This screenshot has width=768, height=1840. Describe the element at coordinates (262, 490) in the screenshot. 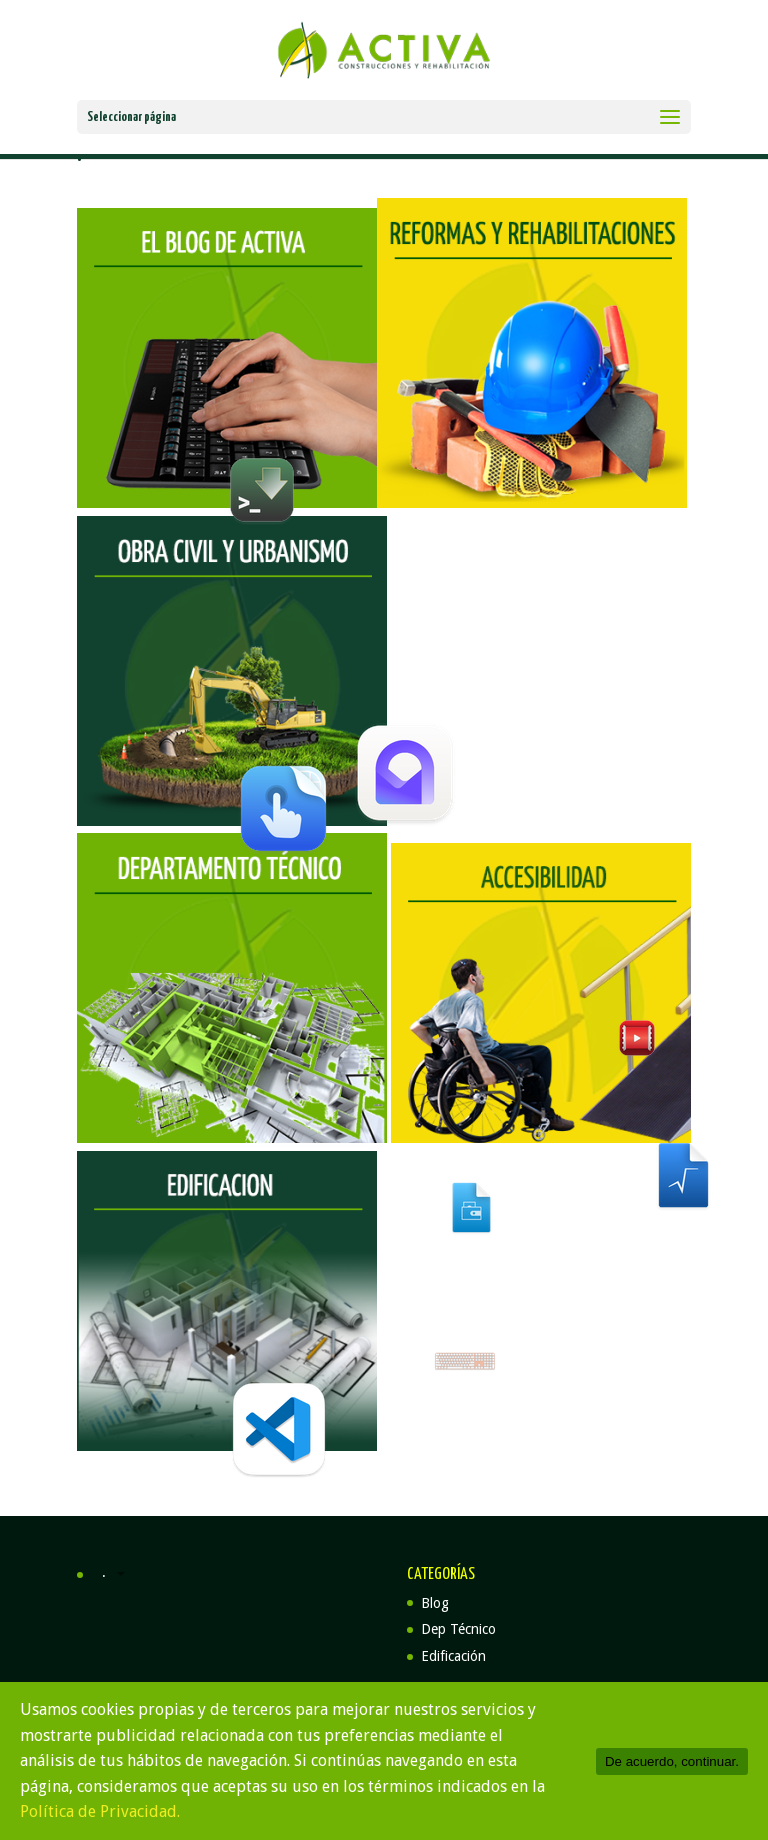

I see `open guake drop-down terminal` at that location.